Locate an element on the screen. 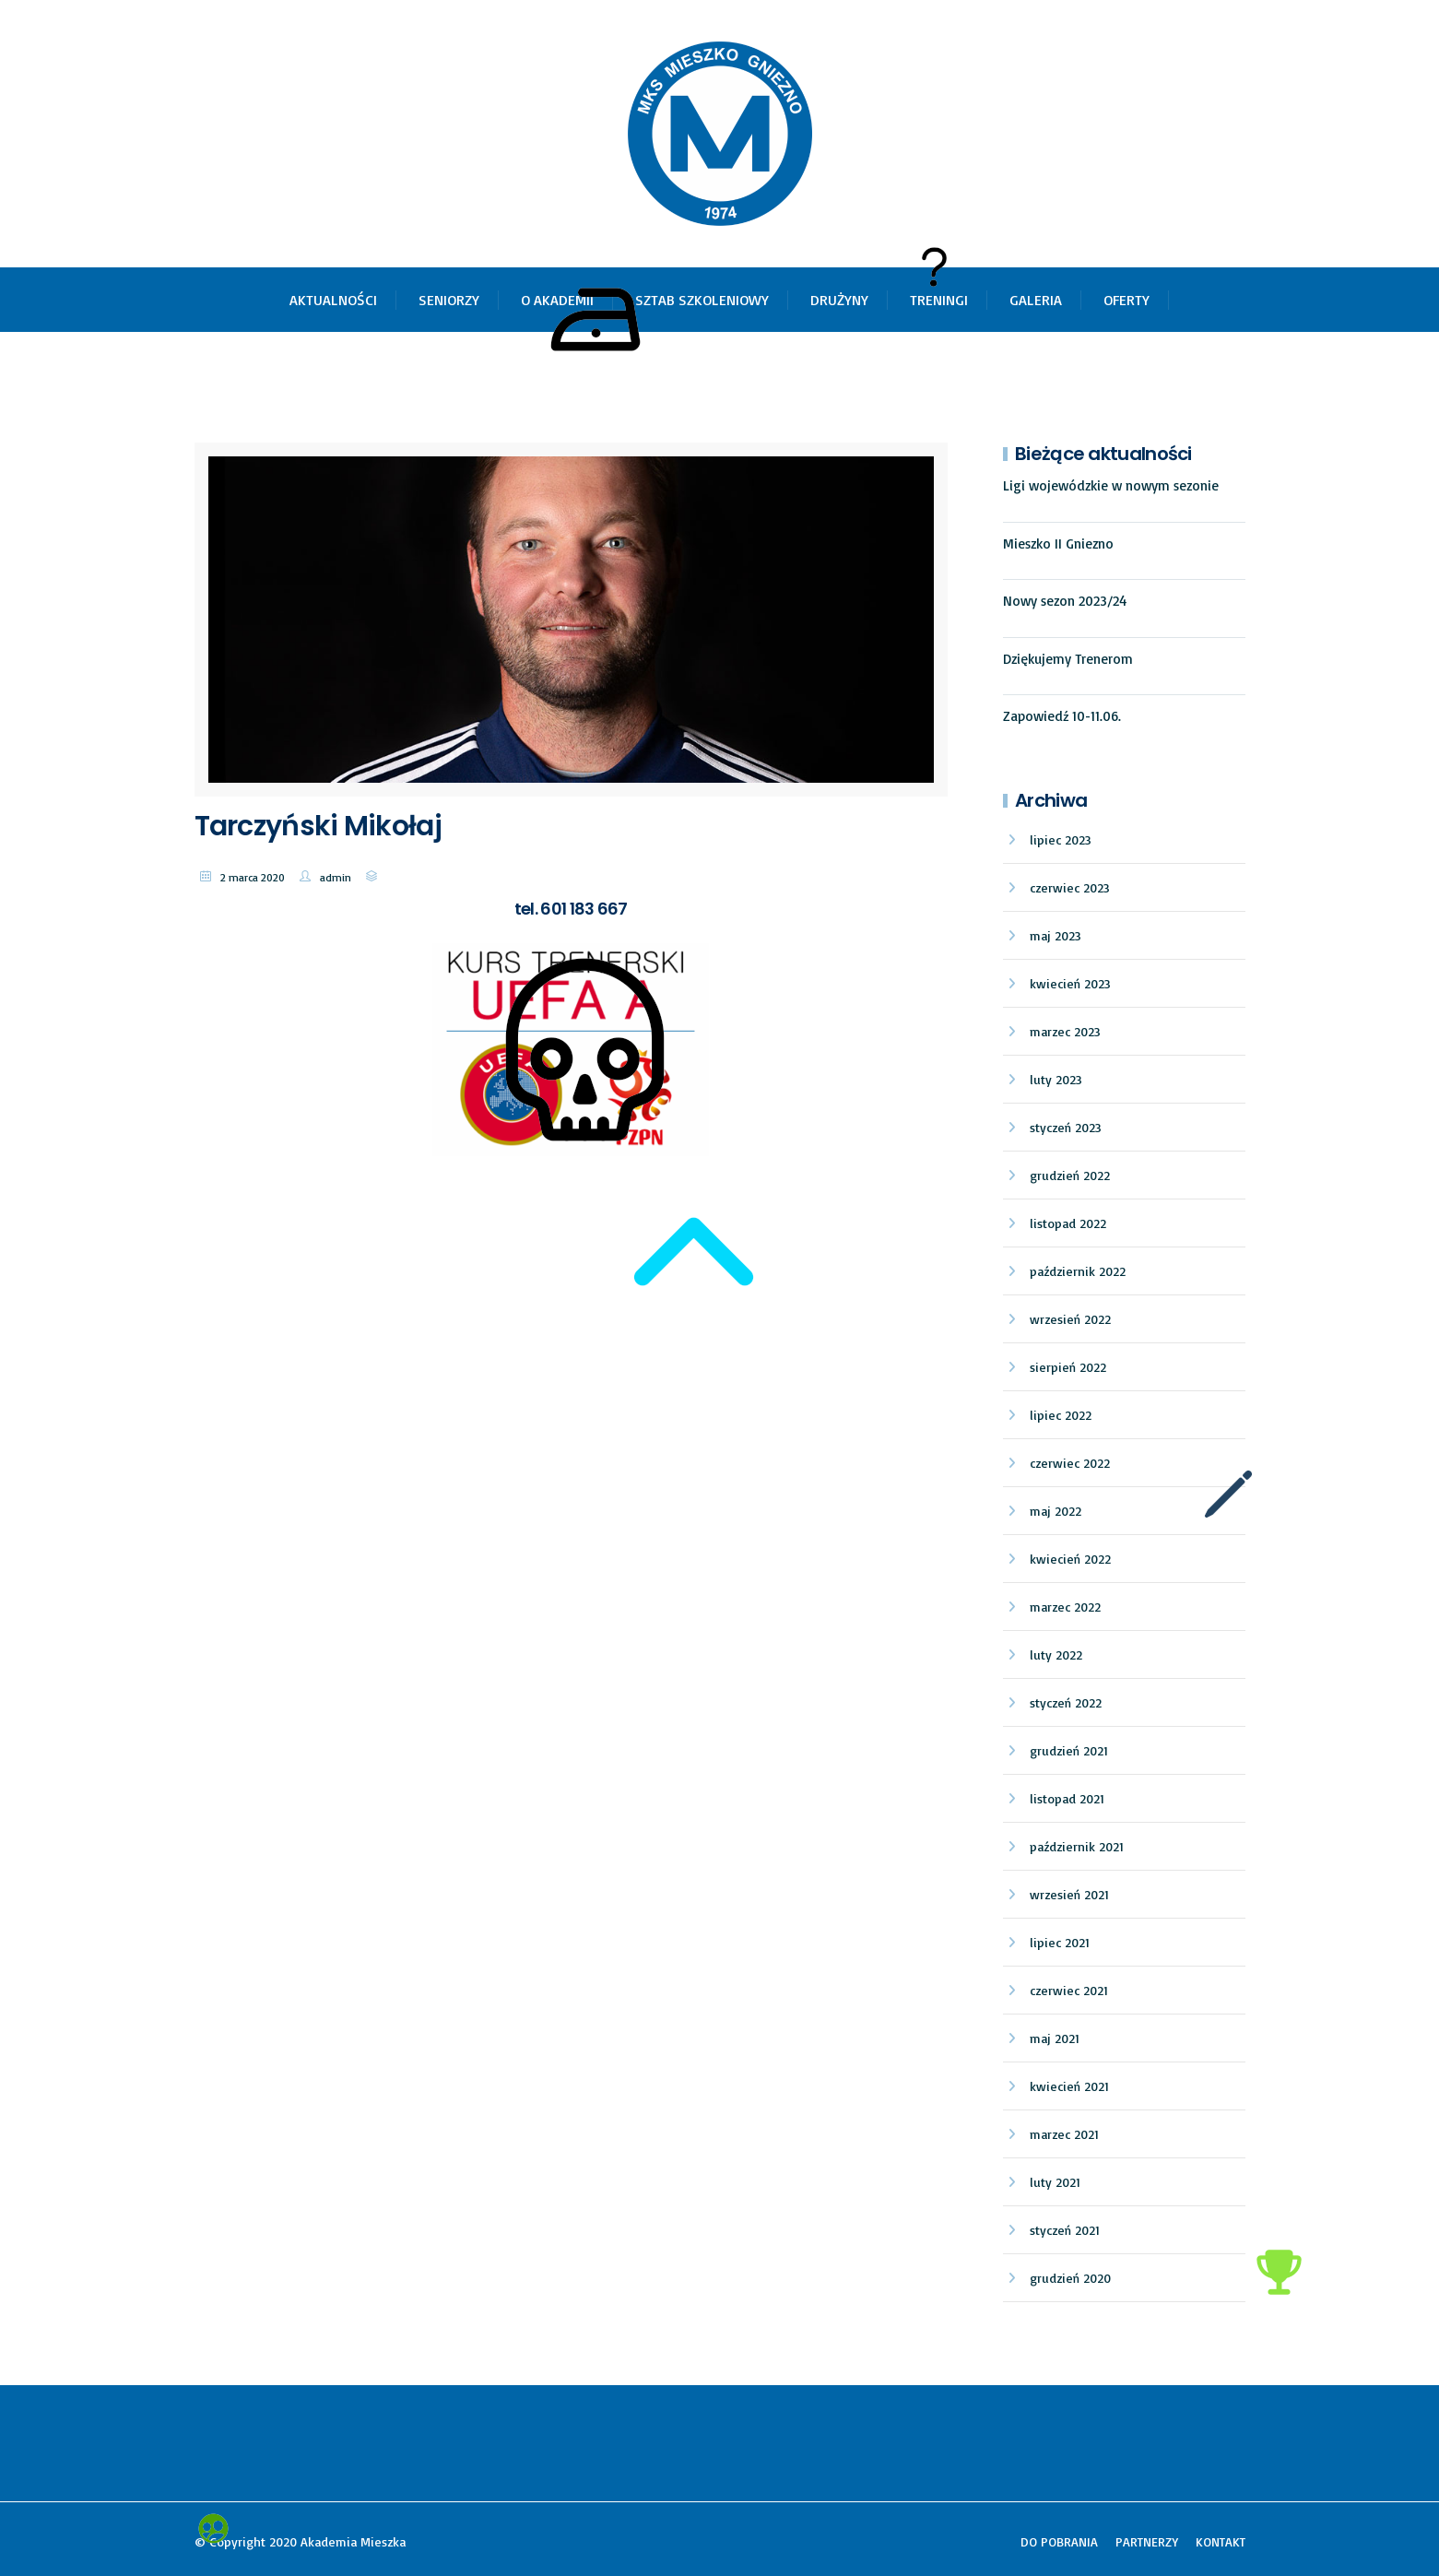 The width and height of the screenshot is (1439, 2576). collapse an expanded section is located at coordinates (693, 1251).